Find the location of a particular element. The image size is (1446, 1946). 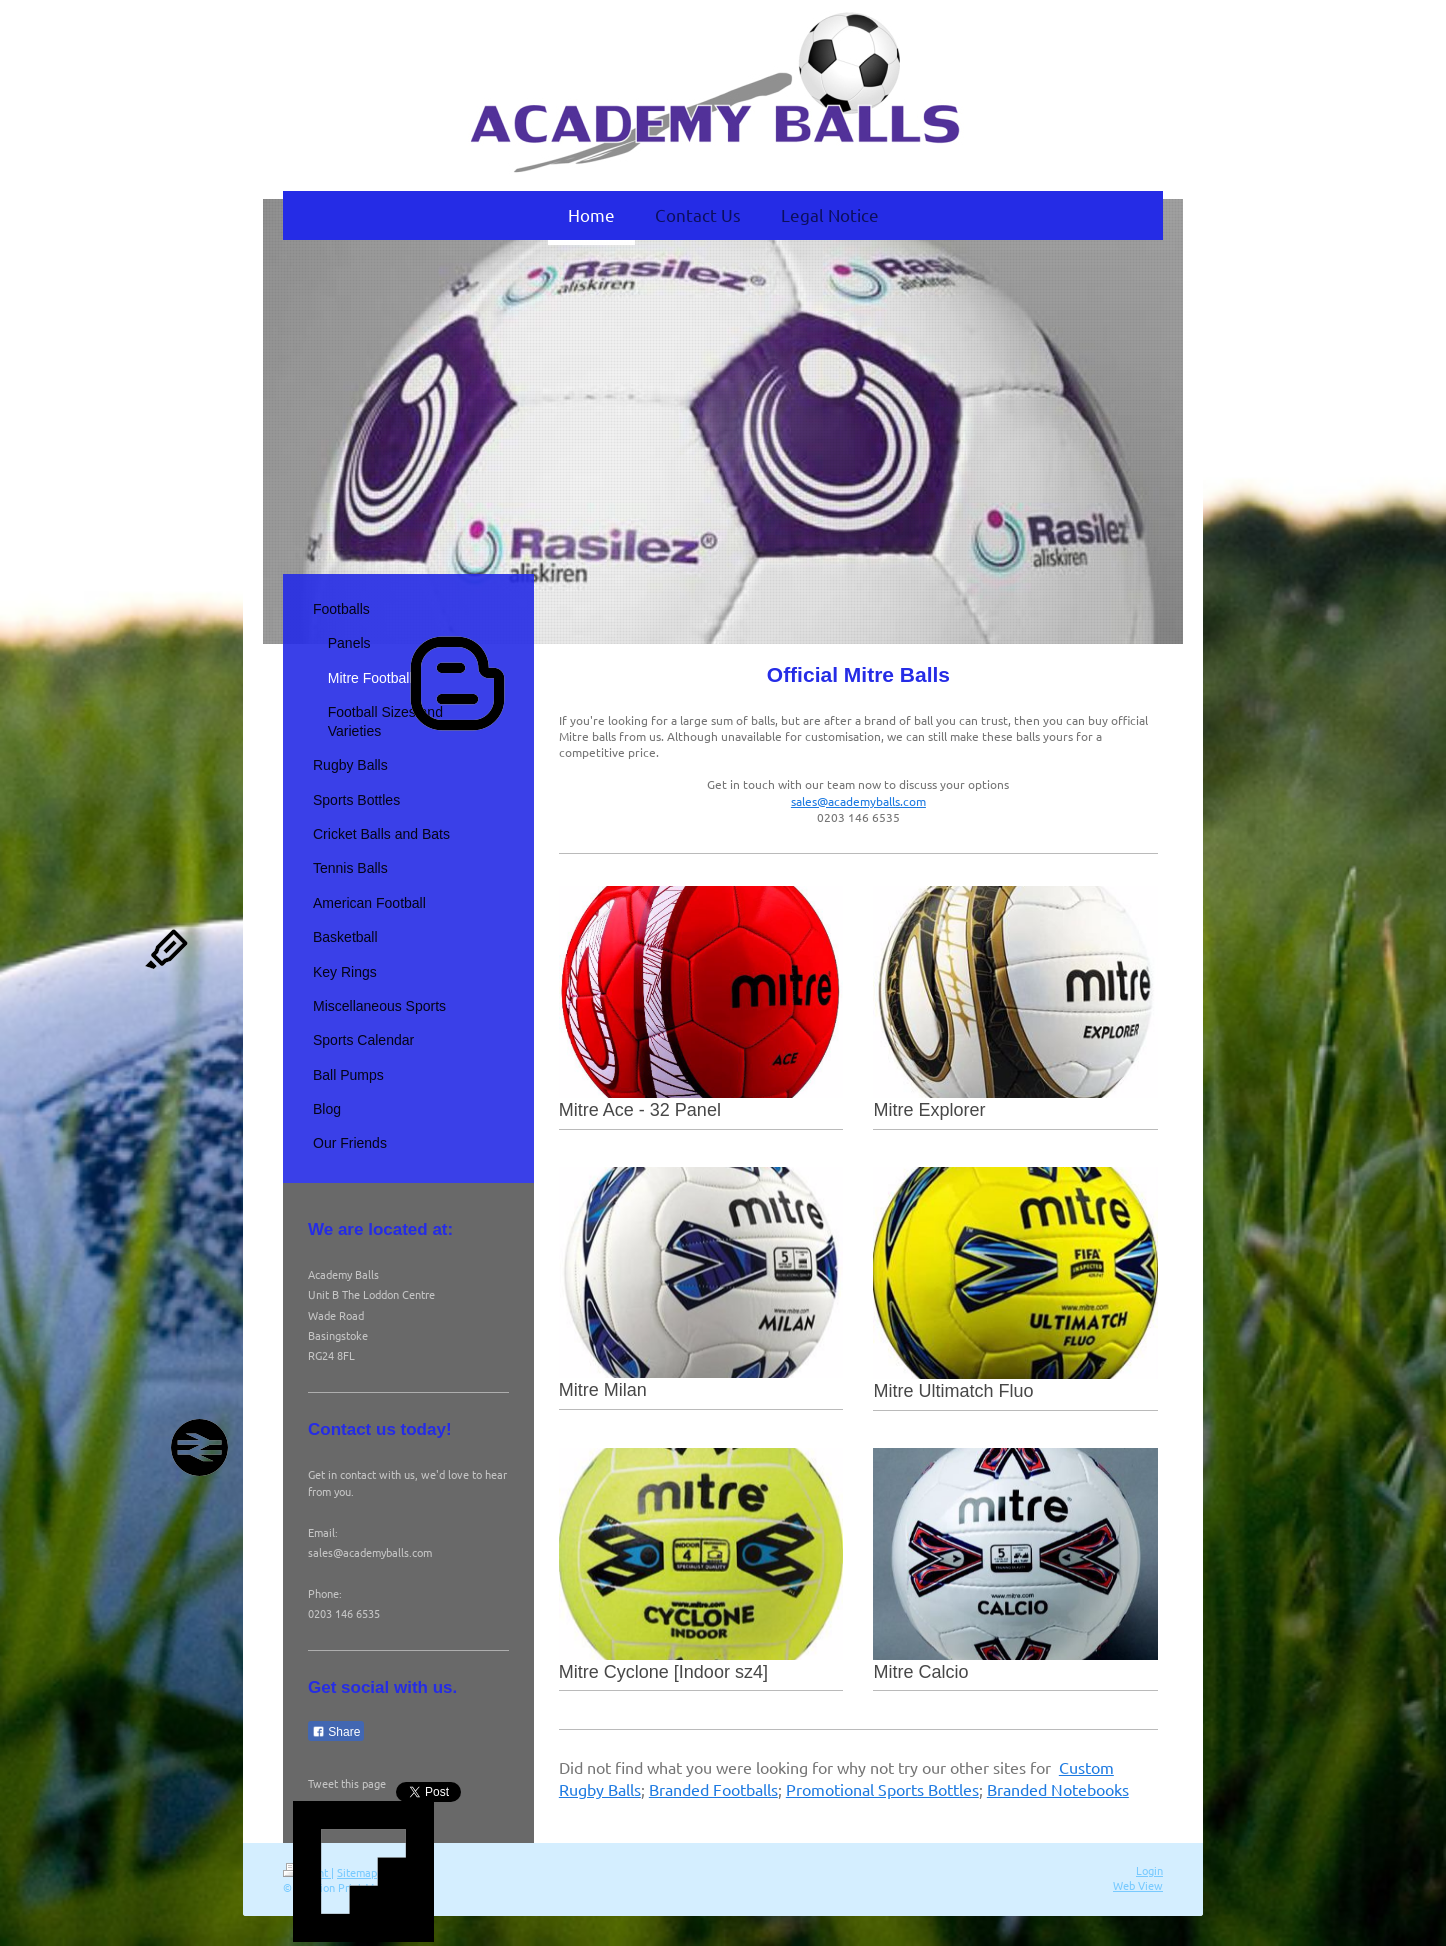

open Blogger app is located at coordinates (457, 683).